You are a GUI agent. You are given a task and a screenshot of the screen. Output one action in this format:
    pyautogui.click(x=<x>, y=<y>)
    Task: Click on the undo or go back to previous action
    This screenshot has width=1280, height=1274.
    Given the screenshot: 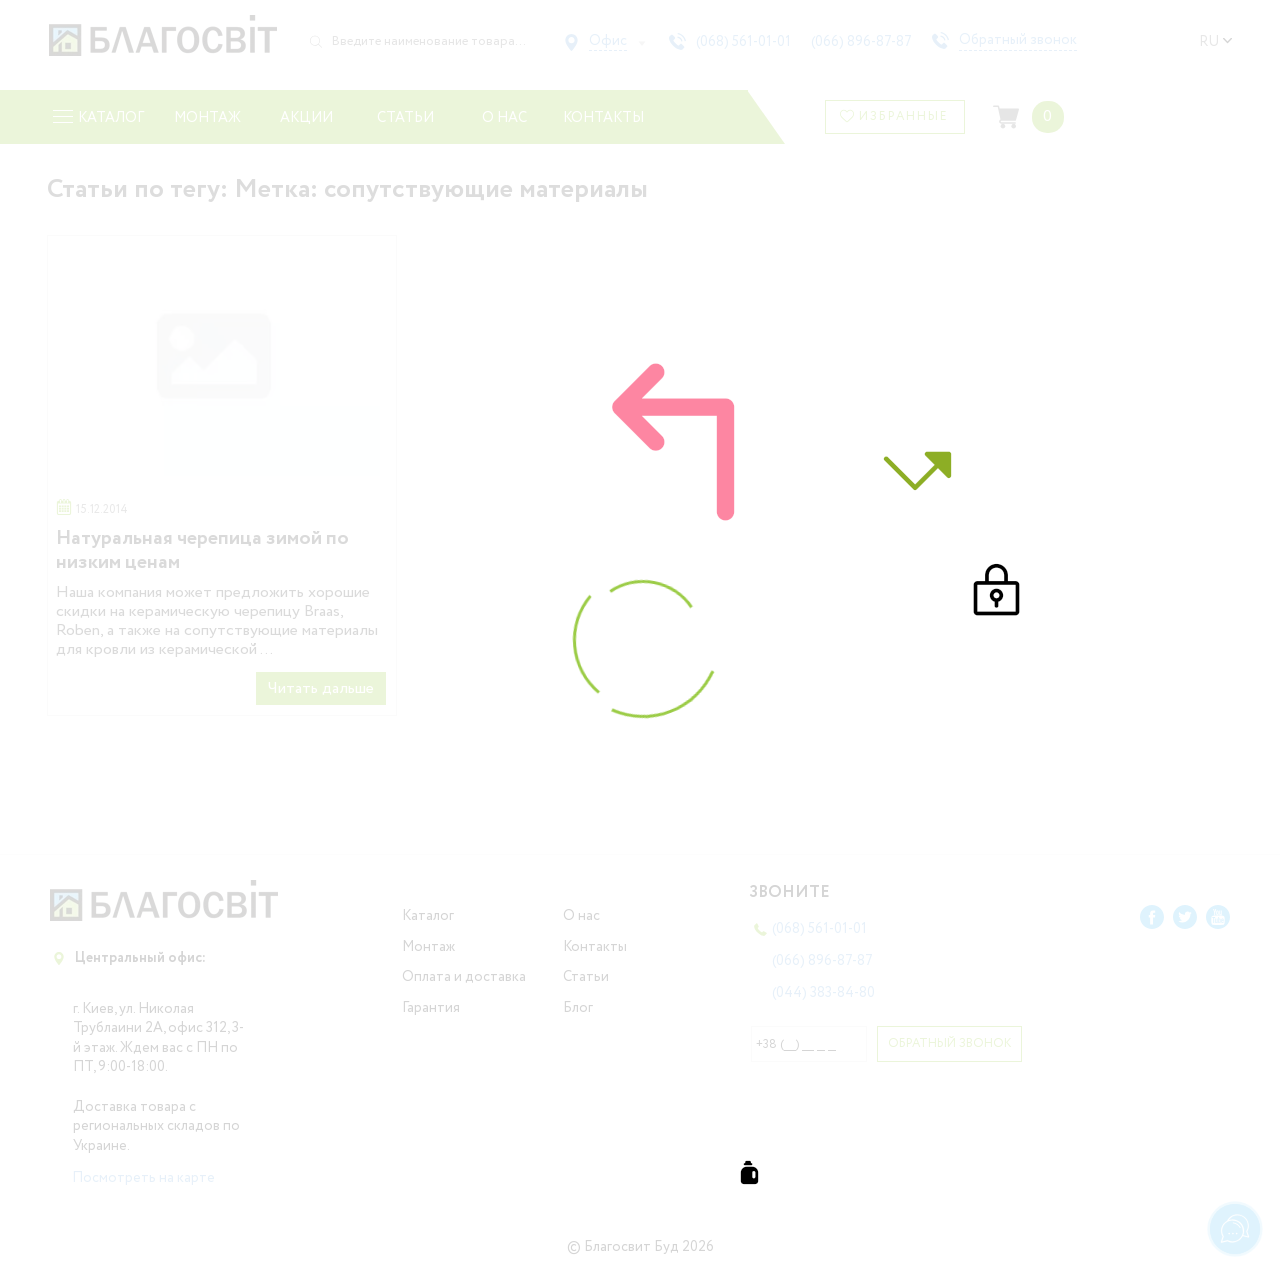 What is the action you would take?
    pyautogui.click(x=679, y=442)
    